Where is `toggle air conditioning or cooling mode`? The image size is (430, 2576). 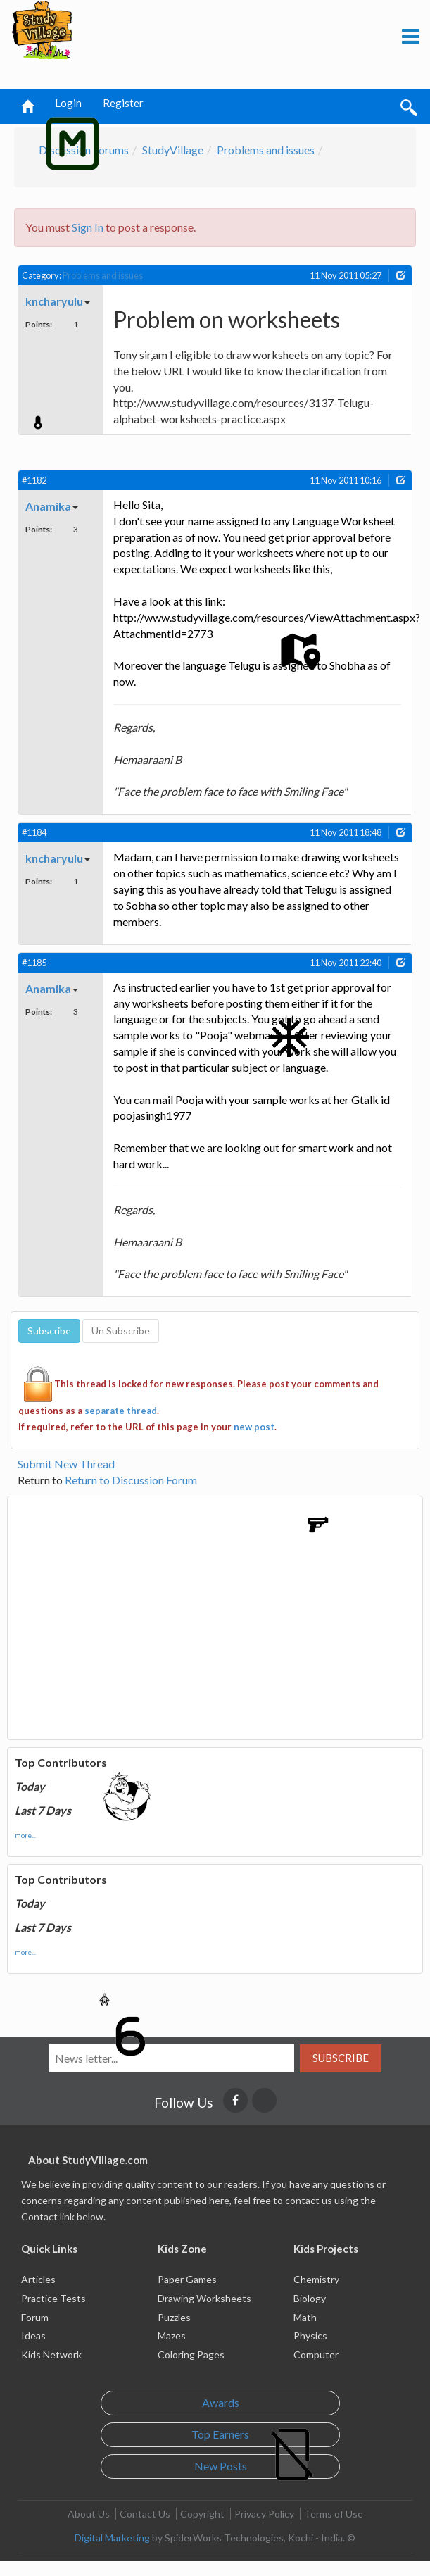 toggle air conditioning or cooling mode is located at coordinates (289, 1037).